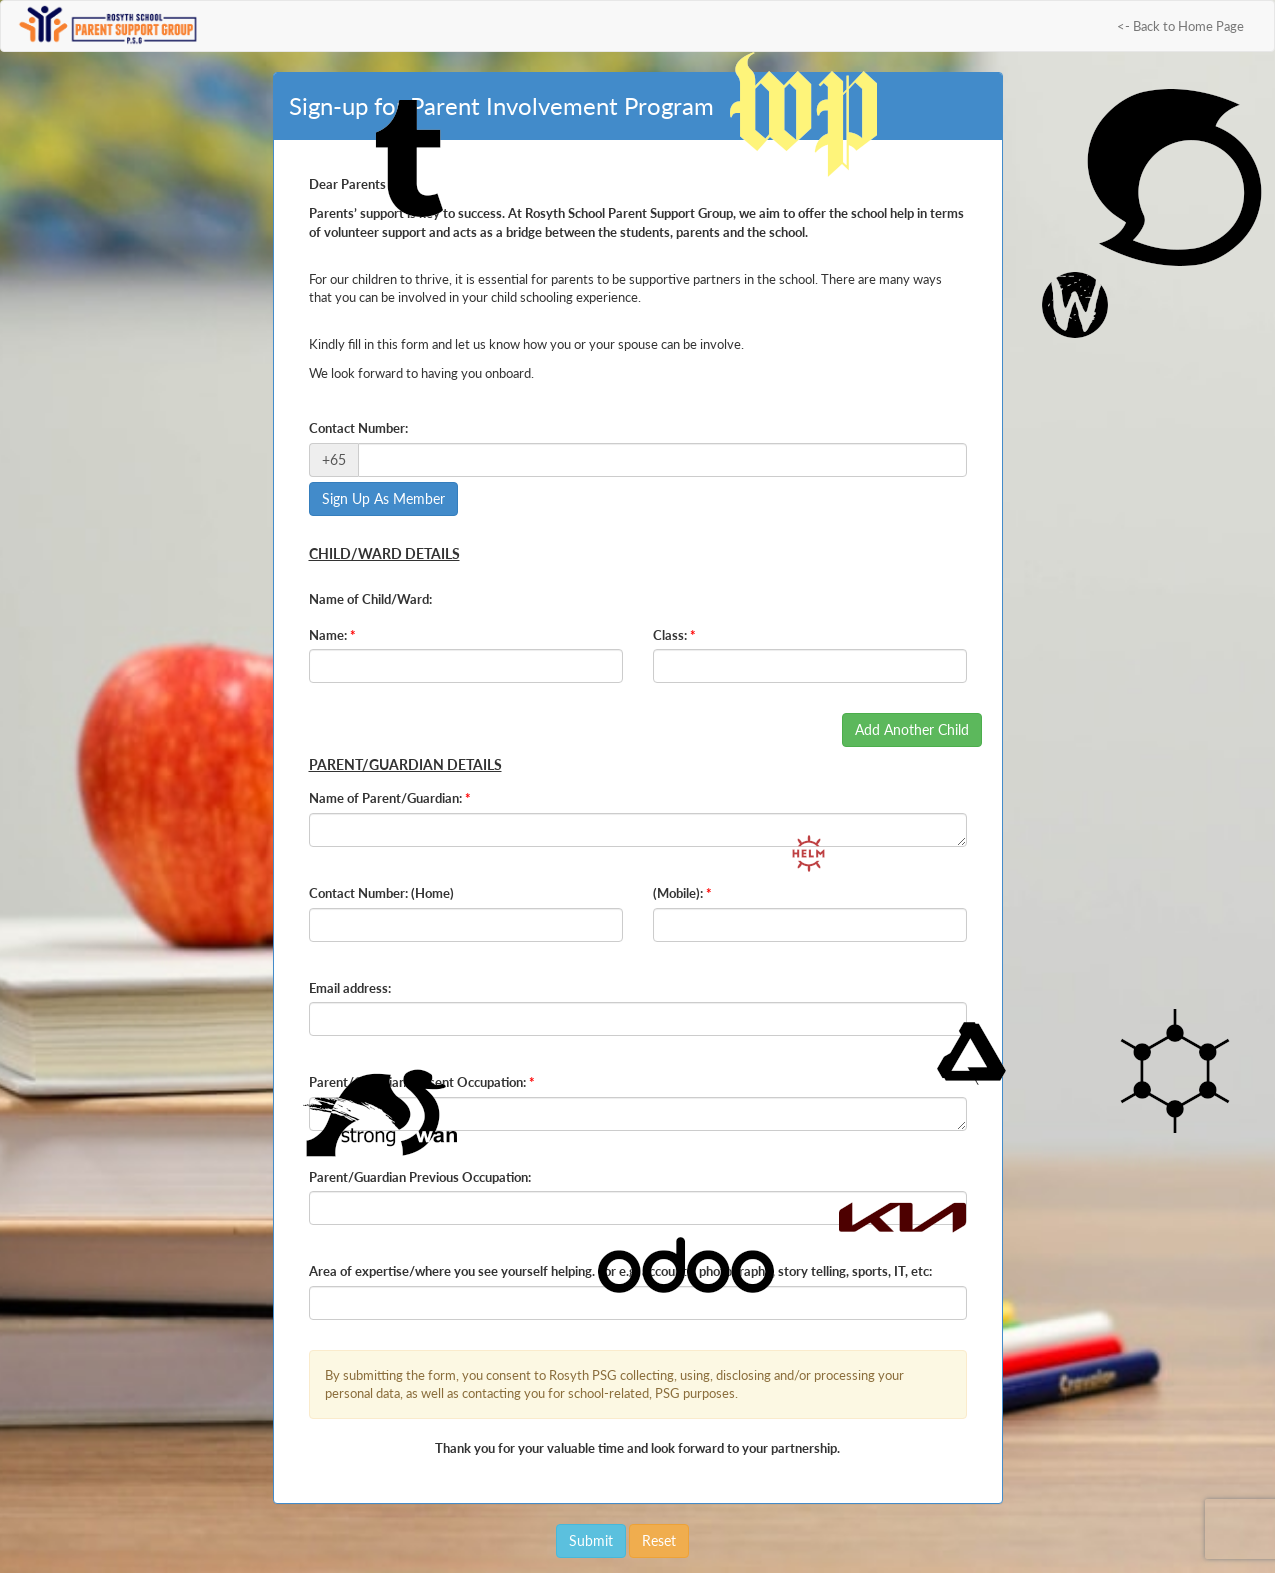  What do you see at coordinates (686, 1265) in the screenshot?
I see `open odoo business management app` at bounding box center [686, 1265].